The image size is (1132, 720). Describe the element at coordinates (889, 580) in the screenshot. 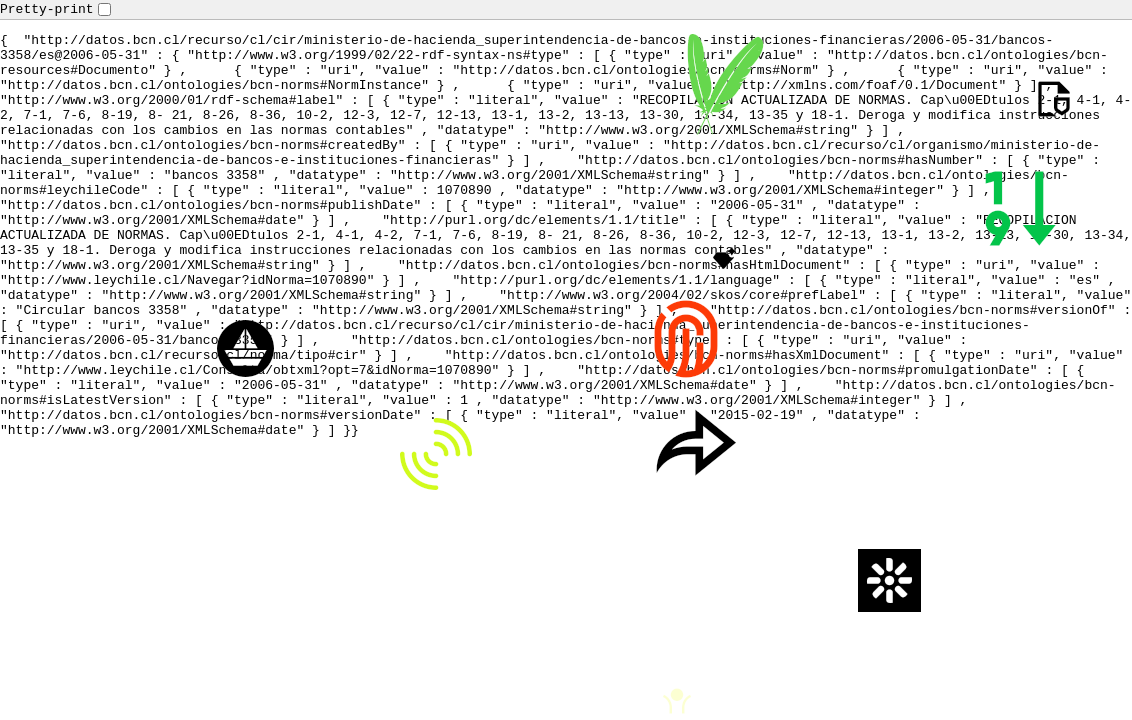

I see `kentico CMS platform logo` at that location.